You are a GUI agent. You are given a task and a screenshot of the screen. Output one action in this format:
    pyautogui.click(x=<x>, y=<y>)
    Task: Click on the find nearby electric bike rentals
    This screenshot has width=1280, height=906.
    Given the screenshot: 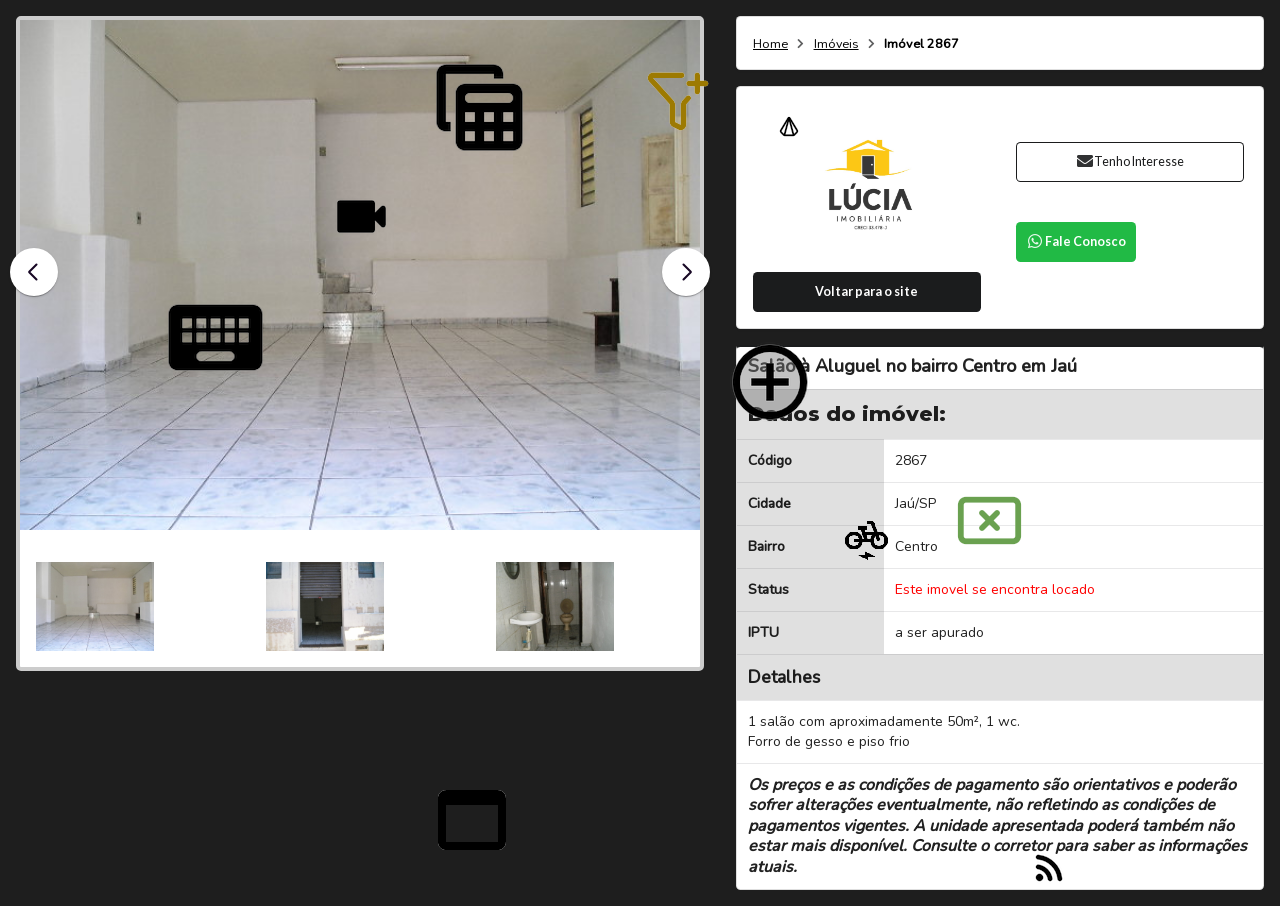 What is the action you would take?
    pyautogui.click(x=866, y=540)
    